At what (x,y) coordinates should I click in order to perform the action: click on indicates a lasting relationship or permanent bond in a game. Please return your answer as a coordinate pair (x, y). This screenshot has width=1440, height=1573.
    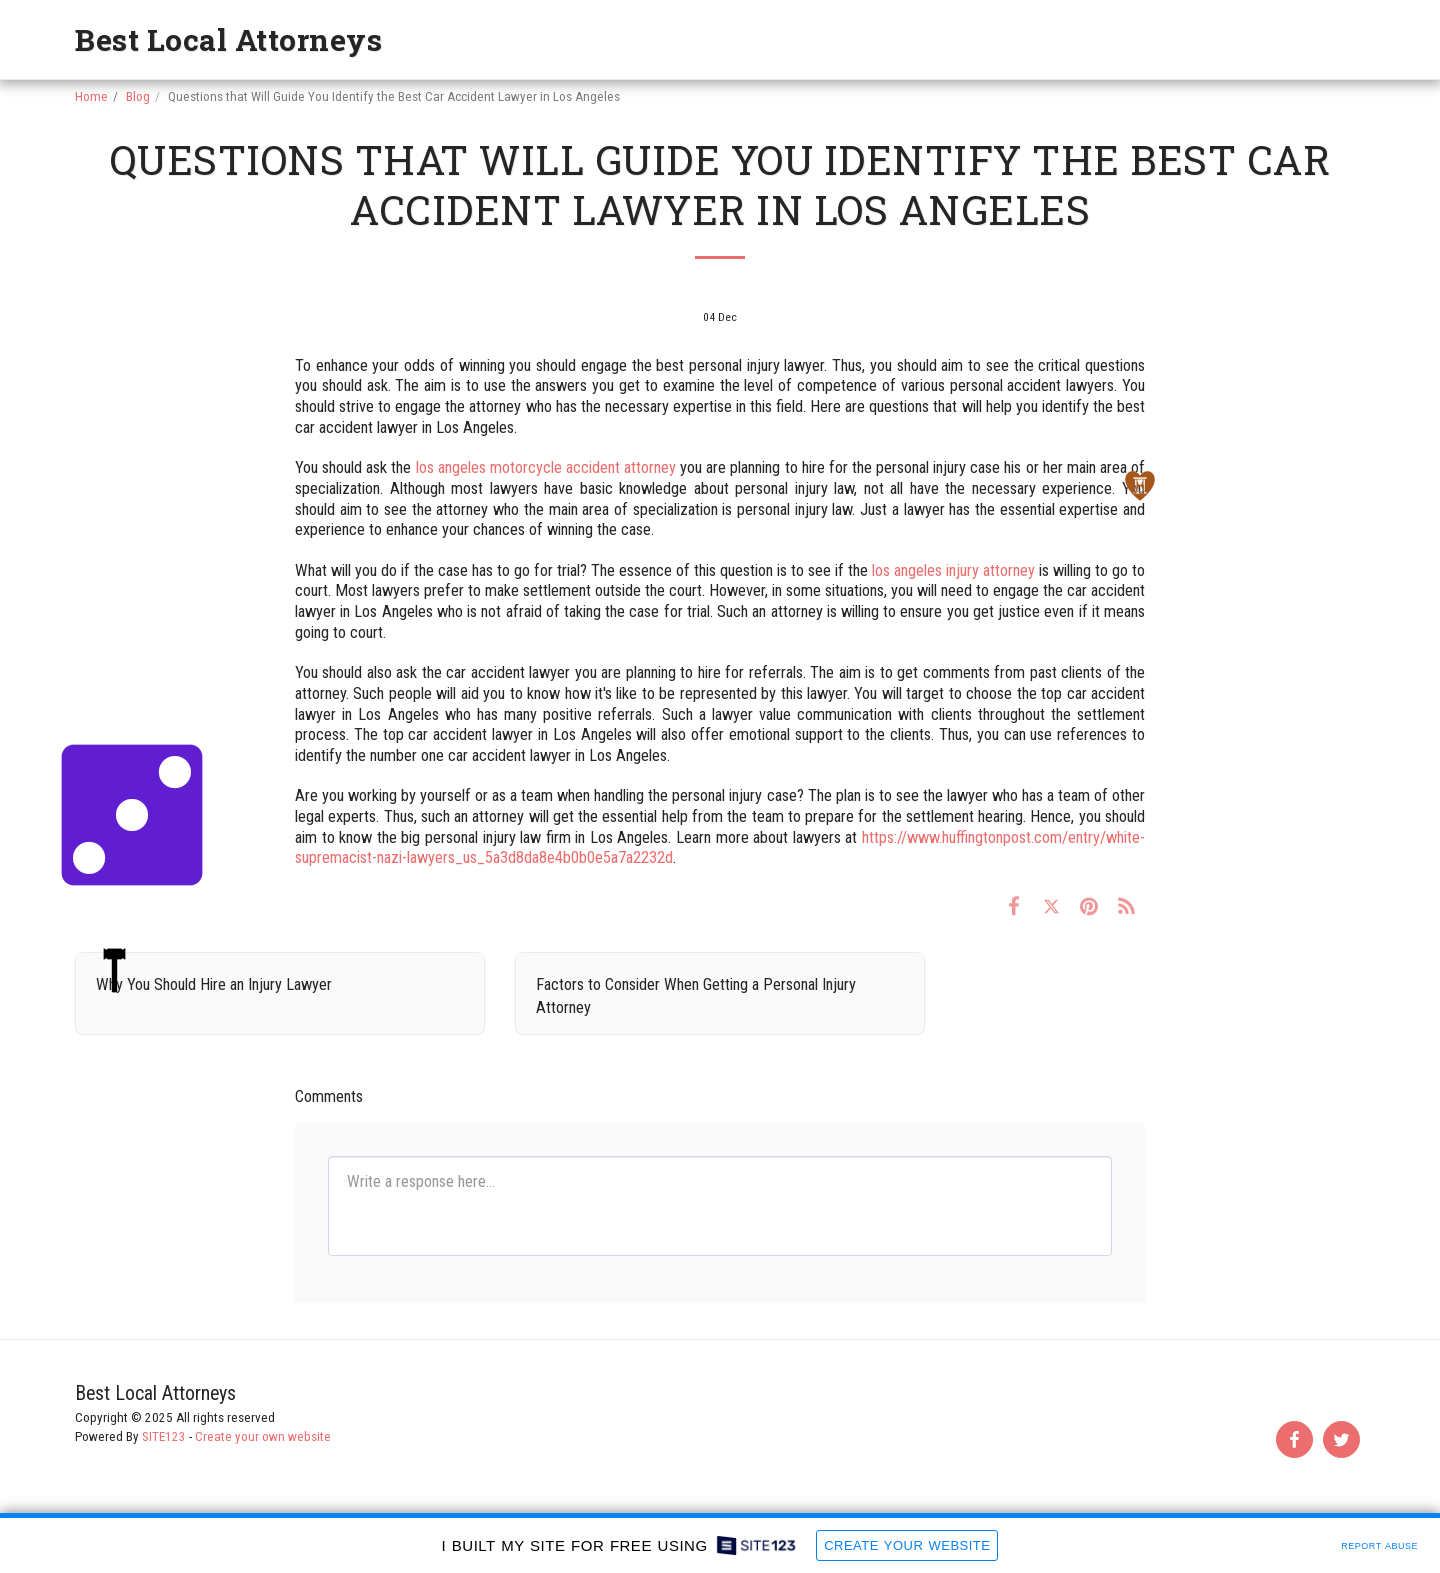
    Looking at the image, I should click on (1140, 486).